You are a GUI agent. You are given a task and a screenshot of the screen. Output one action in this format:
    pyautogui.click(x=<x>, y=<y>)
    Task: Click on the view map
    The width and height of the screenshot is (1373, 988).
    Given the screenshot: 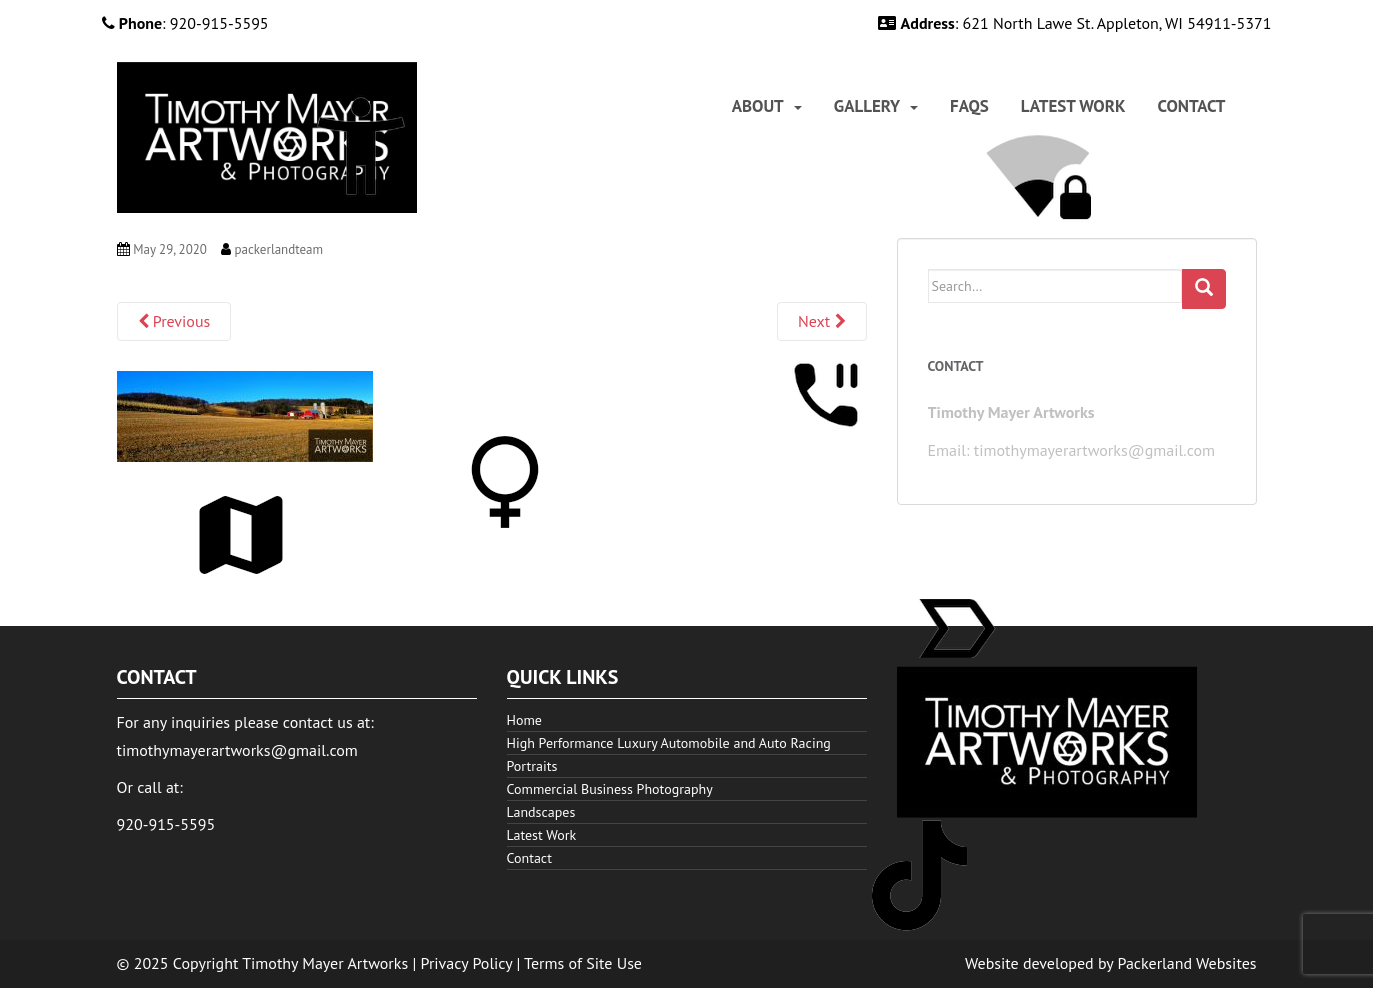 What is the action you would take?
    pyautogui.click(x=241, y=535)
    